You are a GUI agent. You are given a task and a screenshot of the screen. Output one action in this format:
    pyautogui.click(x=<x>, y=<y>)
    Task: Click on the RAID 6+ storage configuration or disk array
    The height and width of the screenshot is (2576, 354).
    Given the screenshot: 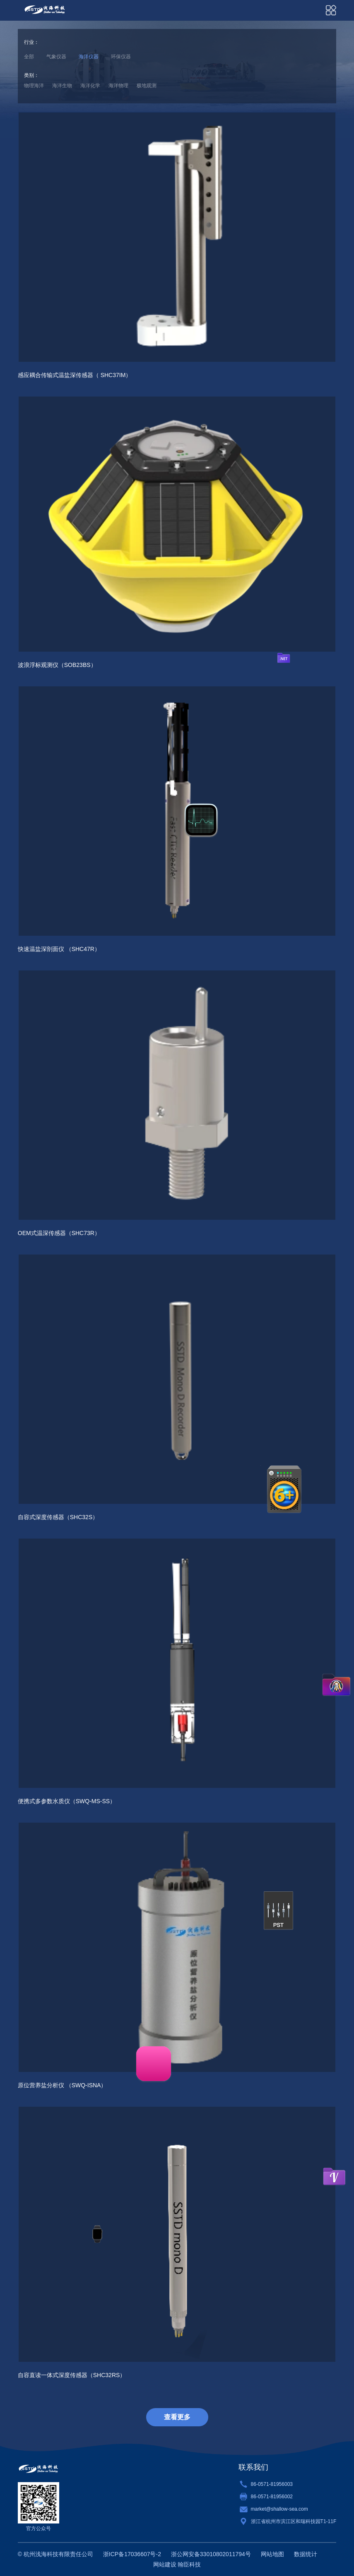 What is the action you would take?
    pyautogui.click(x=284, y=1489)
    